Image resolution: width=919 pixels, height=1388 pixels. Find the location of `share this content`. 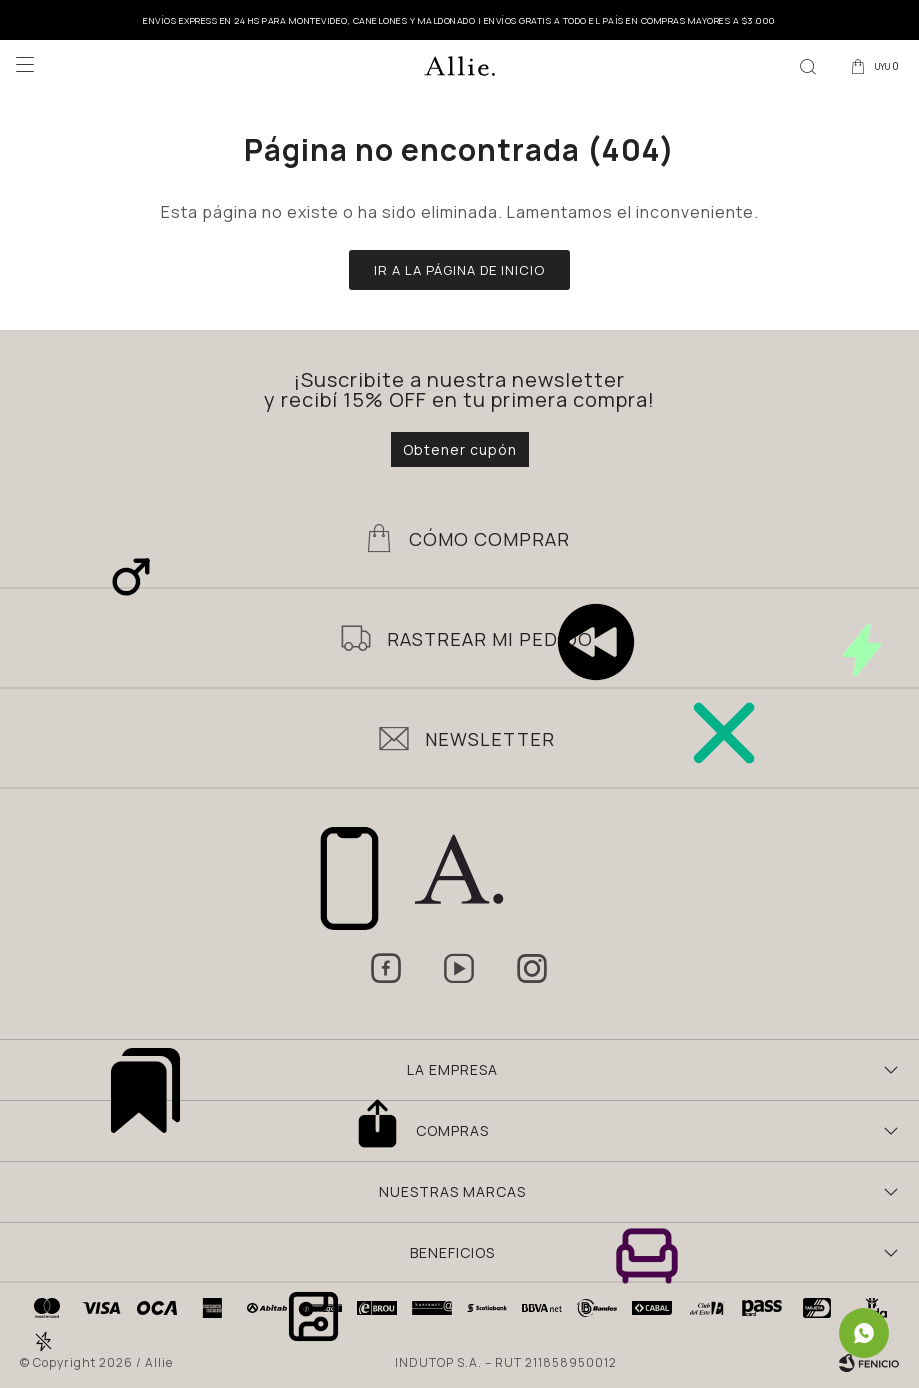

share this content is located at coordinates (377, 1123).